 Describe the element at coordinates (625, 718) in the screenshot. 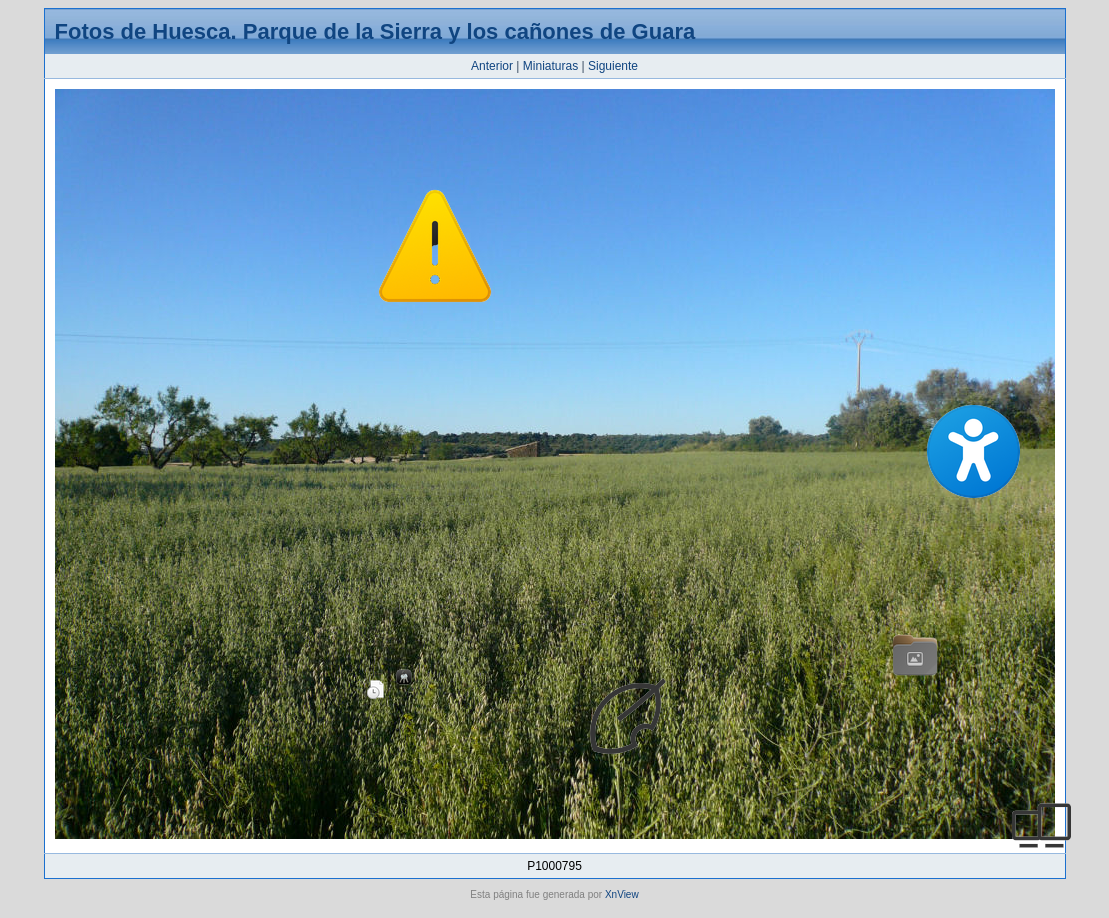

I see `access nature and plant emoji category` at that location.